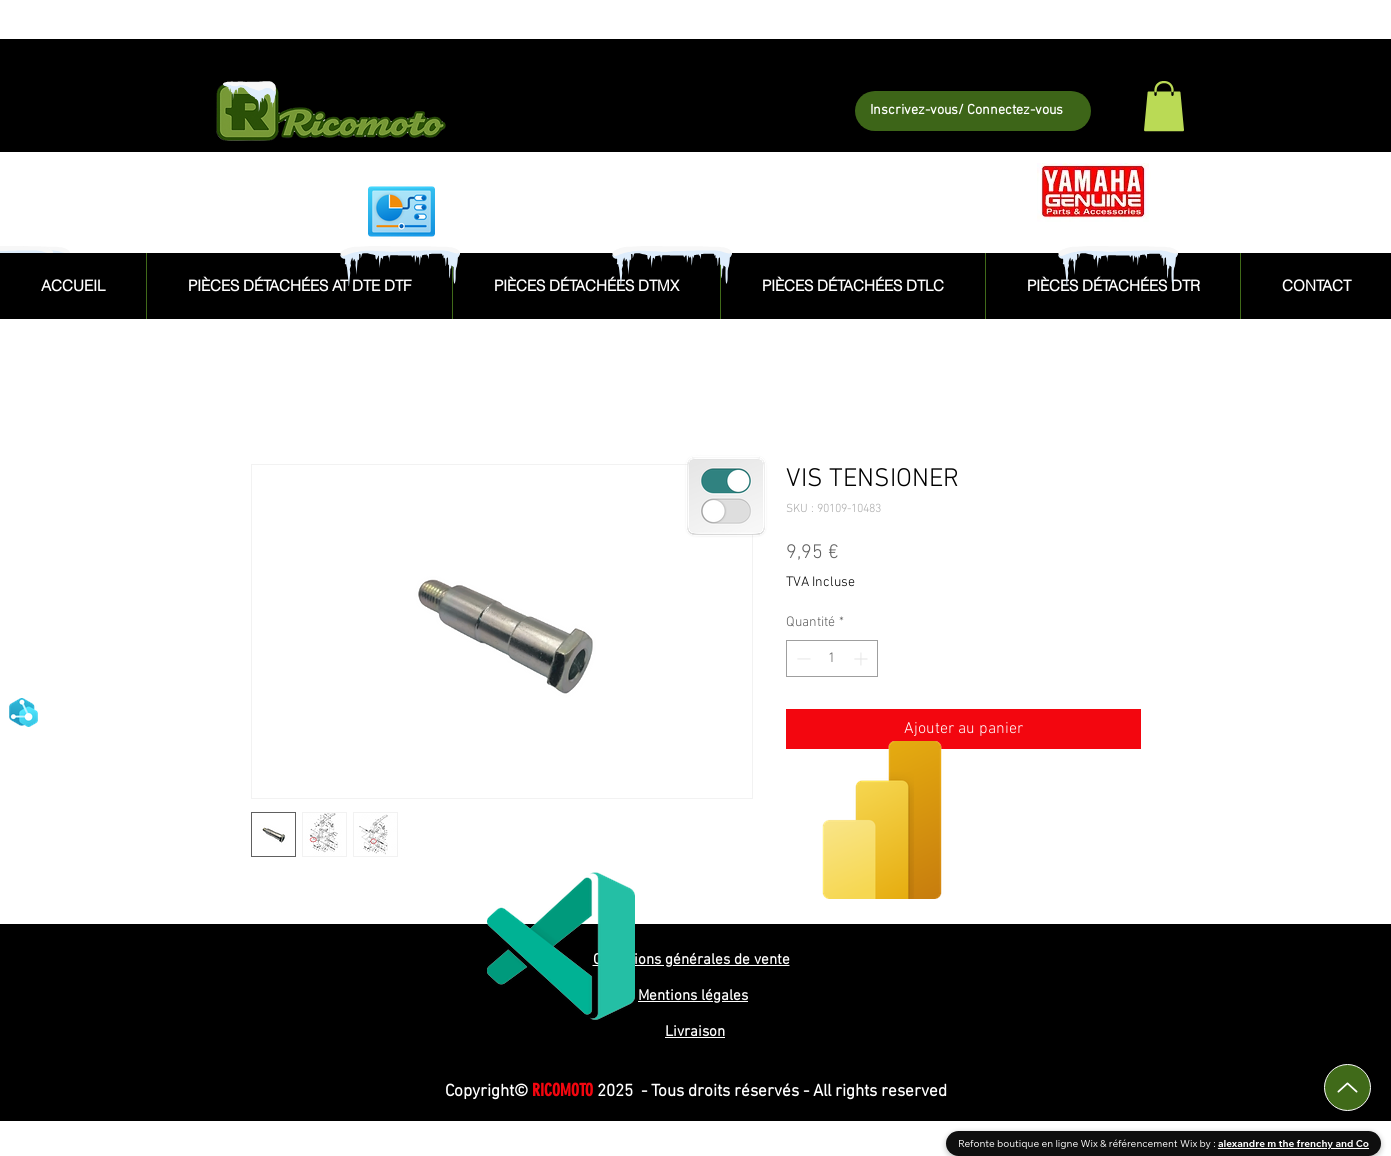 The height and width of the screenshot is (1156, 1391). Describe the element at coordinates (401, 211) in the screenshot. I see `open windows control panel settings` at that location.